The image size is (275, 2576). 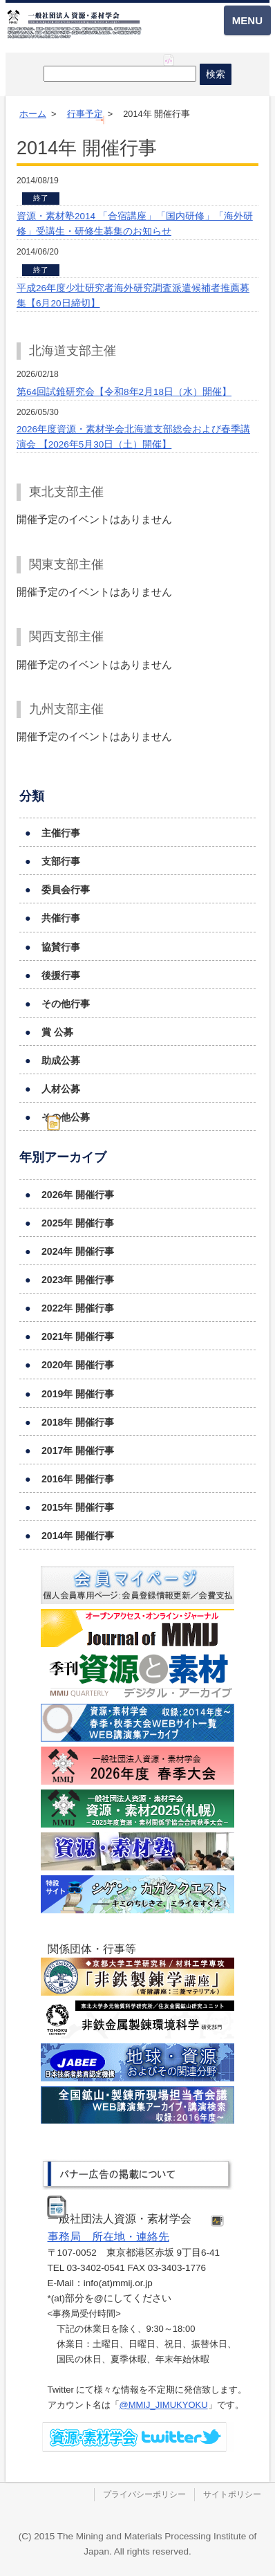 I want to click on open a libreoffice web document, so click(x=57, y=2207).